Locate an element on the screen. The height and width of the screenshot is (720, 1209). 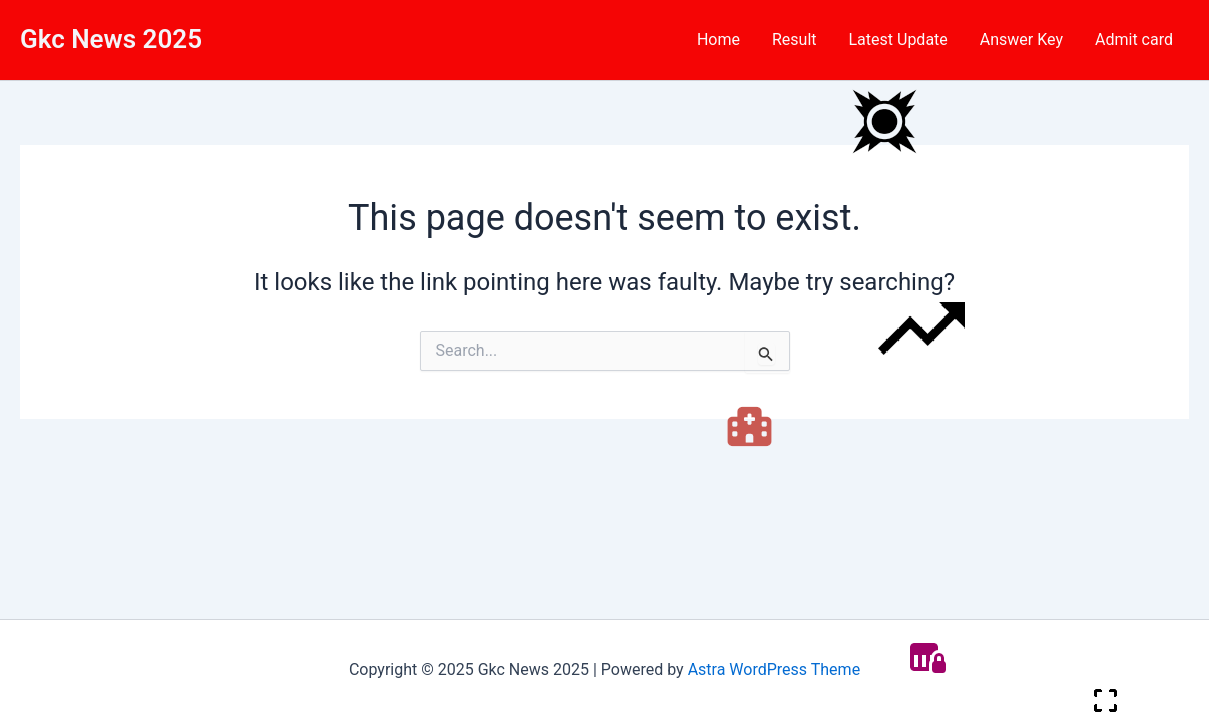
view nearby hospitals or medical facilities is located at coordinates (749, 426).